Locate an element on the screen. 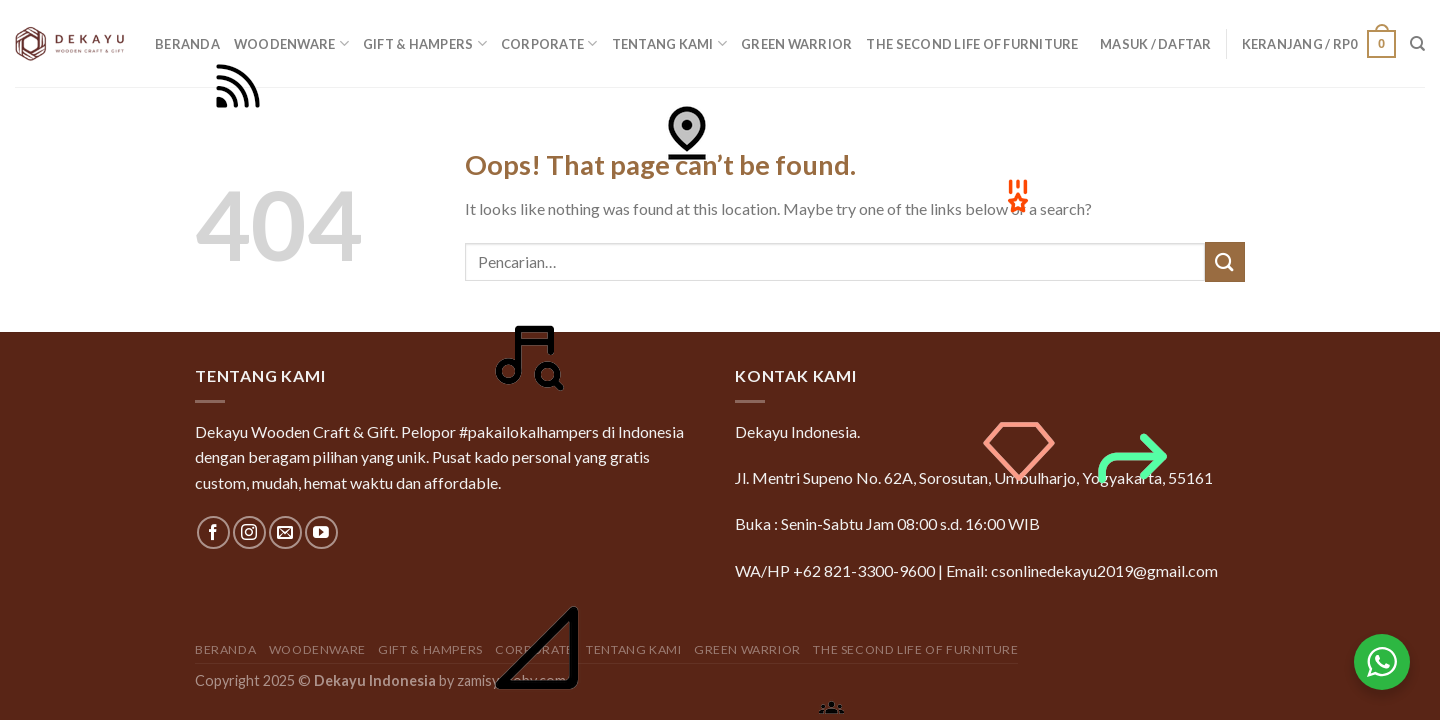 This screenshot has height=720, width=1440. indicates strong connection or low ping is located at coordinates (238, 86).